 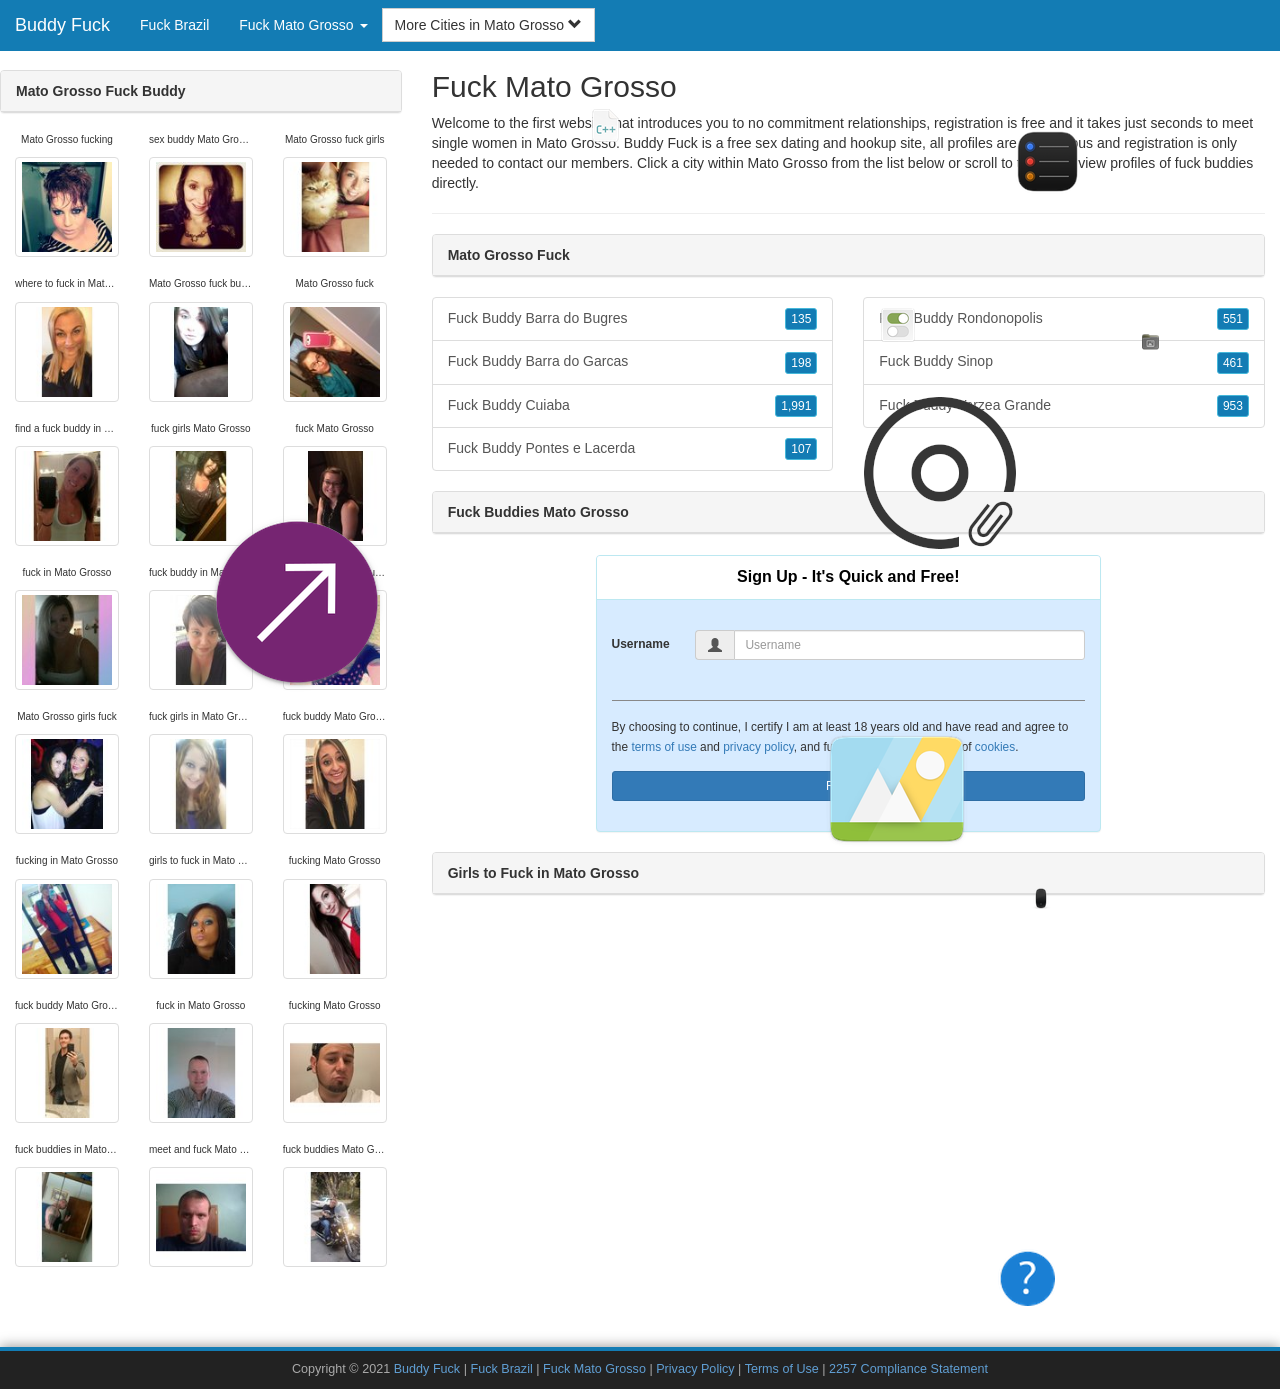 I want to click on open the photos app, so click(x=897, y=789).